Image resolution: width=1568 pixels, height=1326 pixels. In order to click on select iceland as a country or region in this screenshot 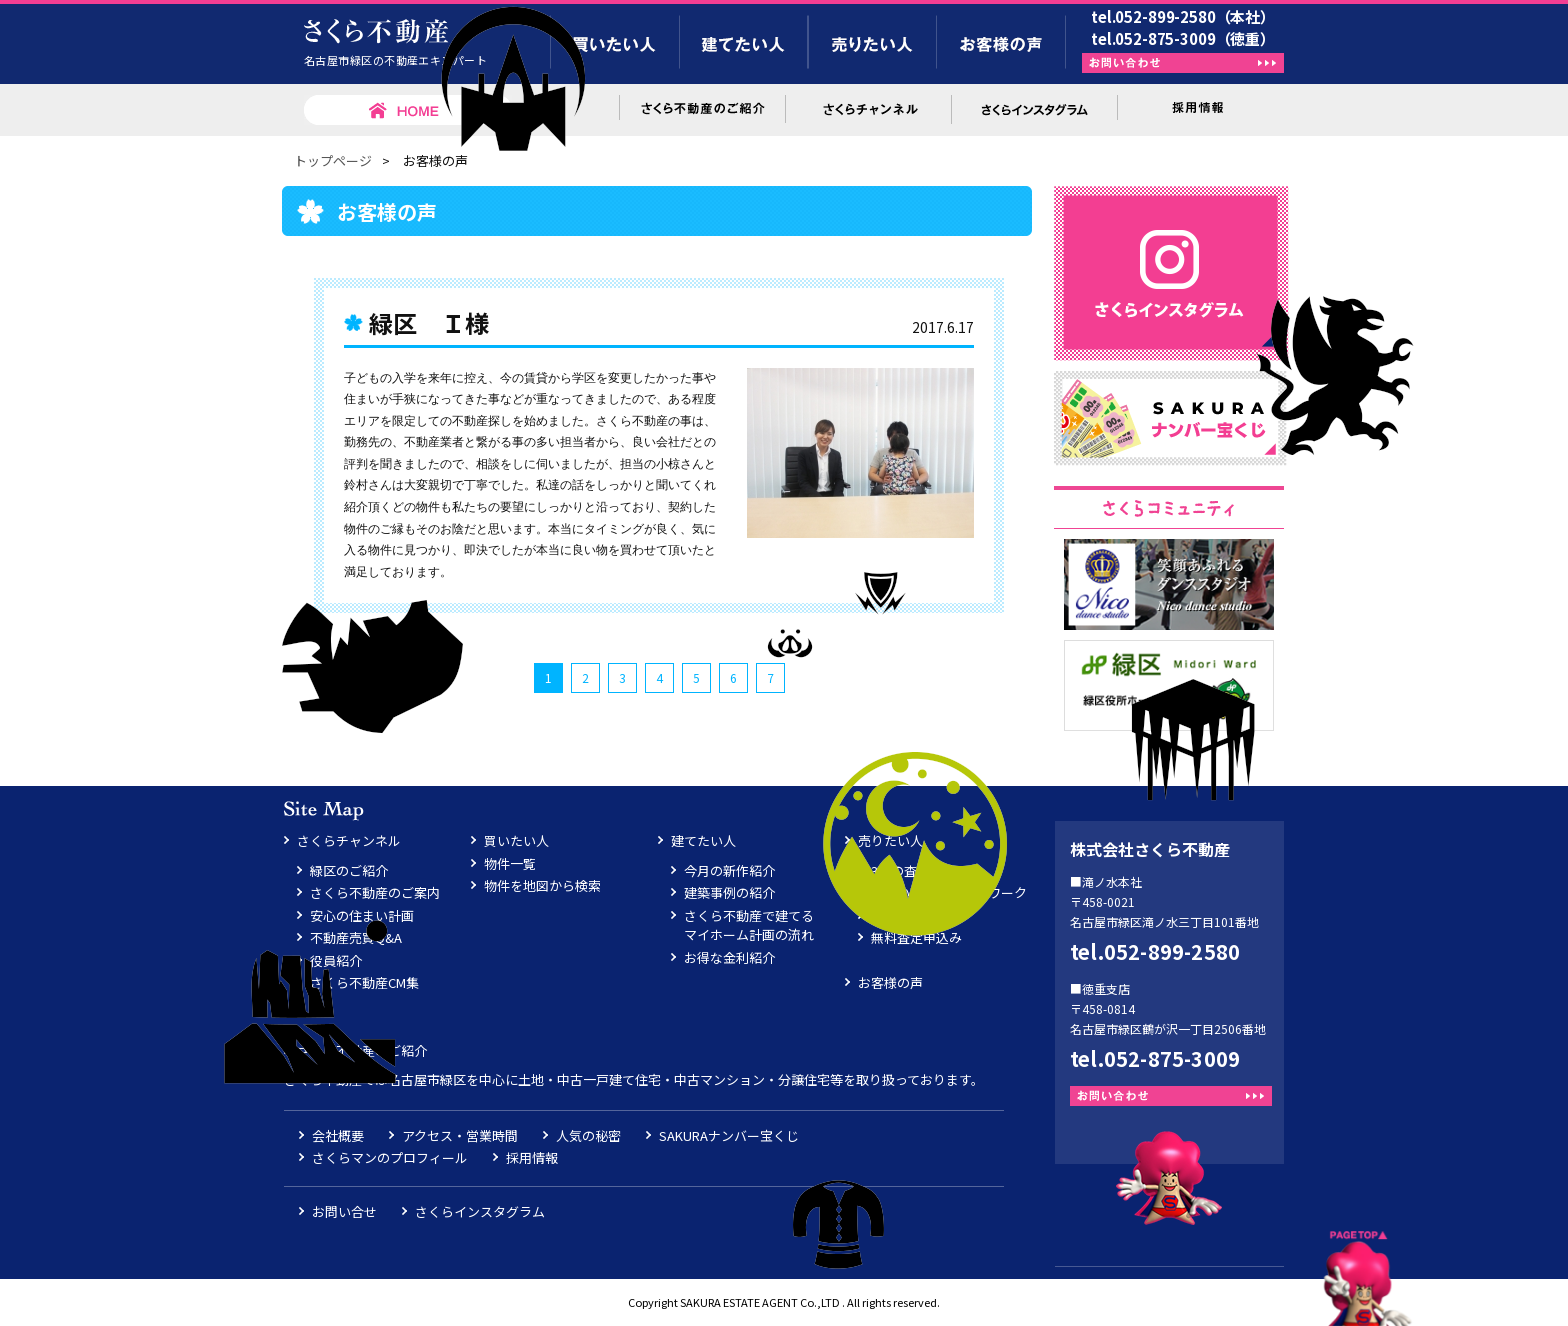, I will do `click(372, 666)`.